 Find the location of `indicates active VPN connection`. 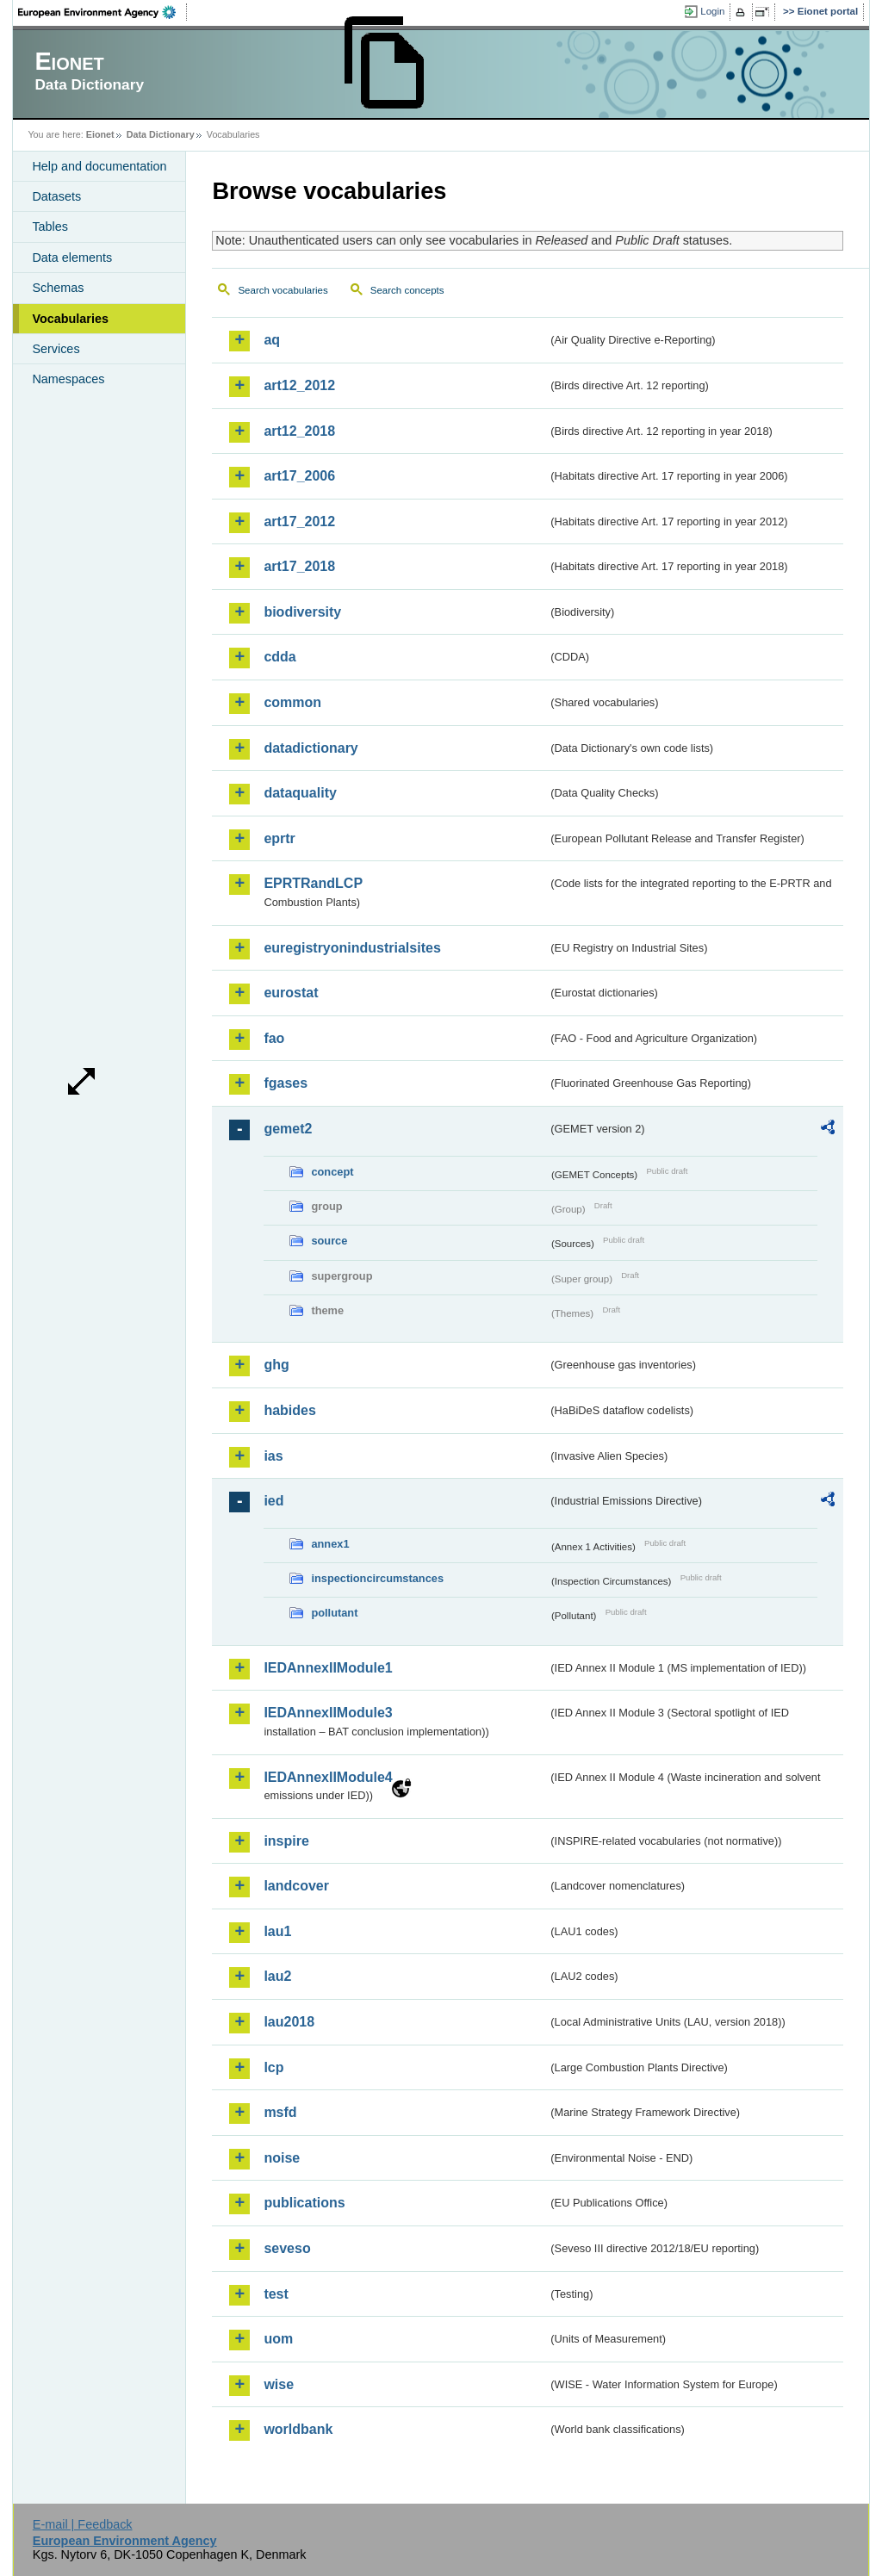

indicates active VPN connection is located at coordinates (401, 1788).